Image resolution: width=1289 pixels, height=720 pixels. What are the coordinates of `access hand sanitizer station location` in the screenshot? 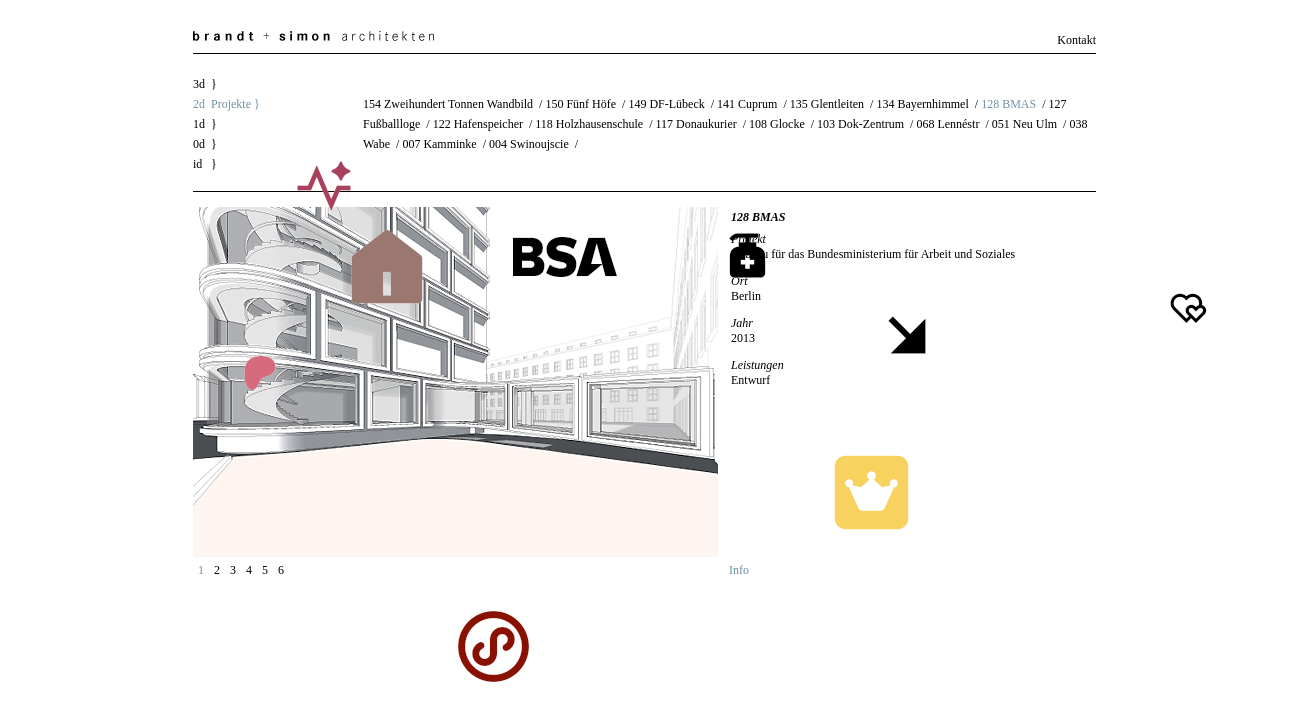 It's located at (747, 255).